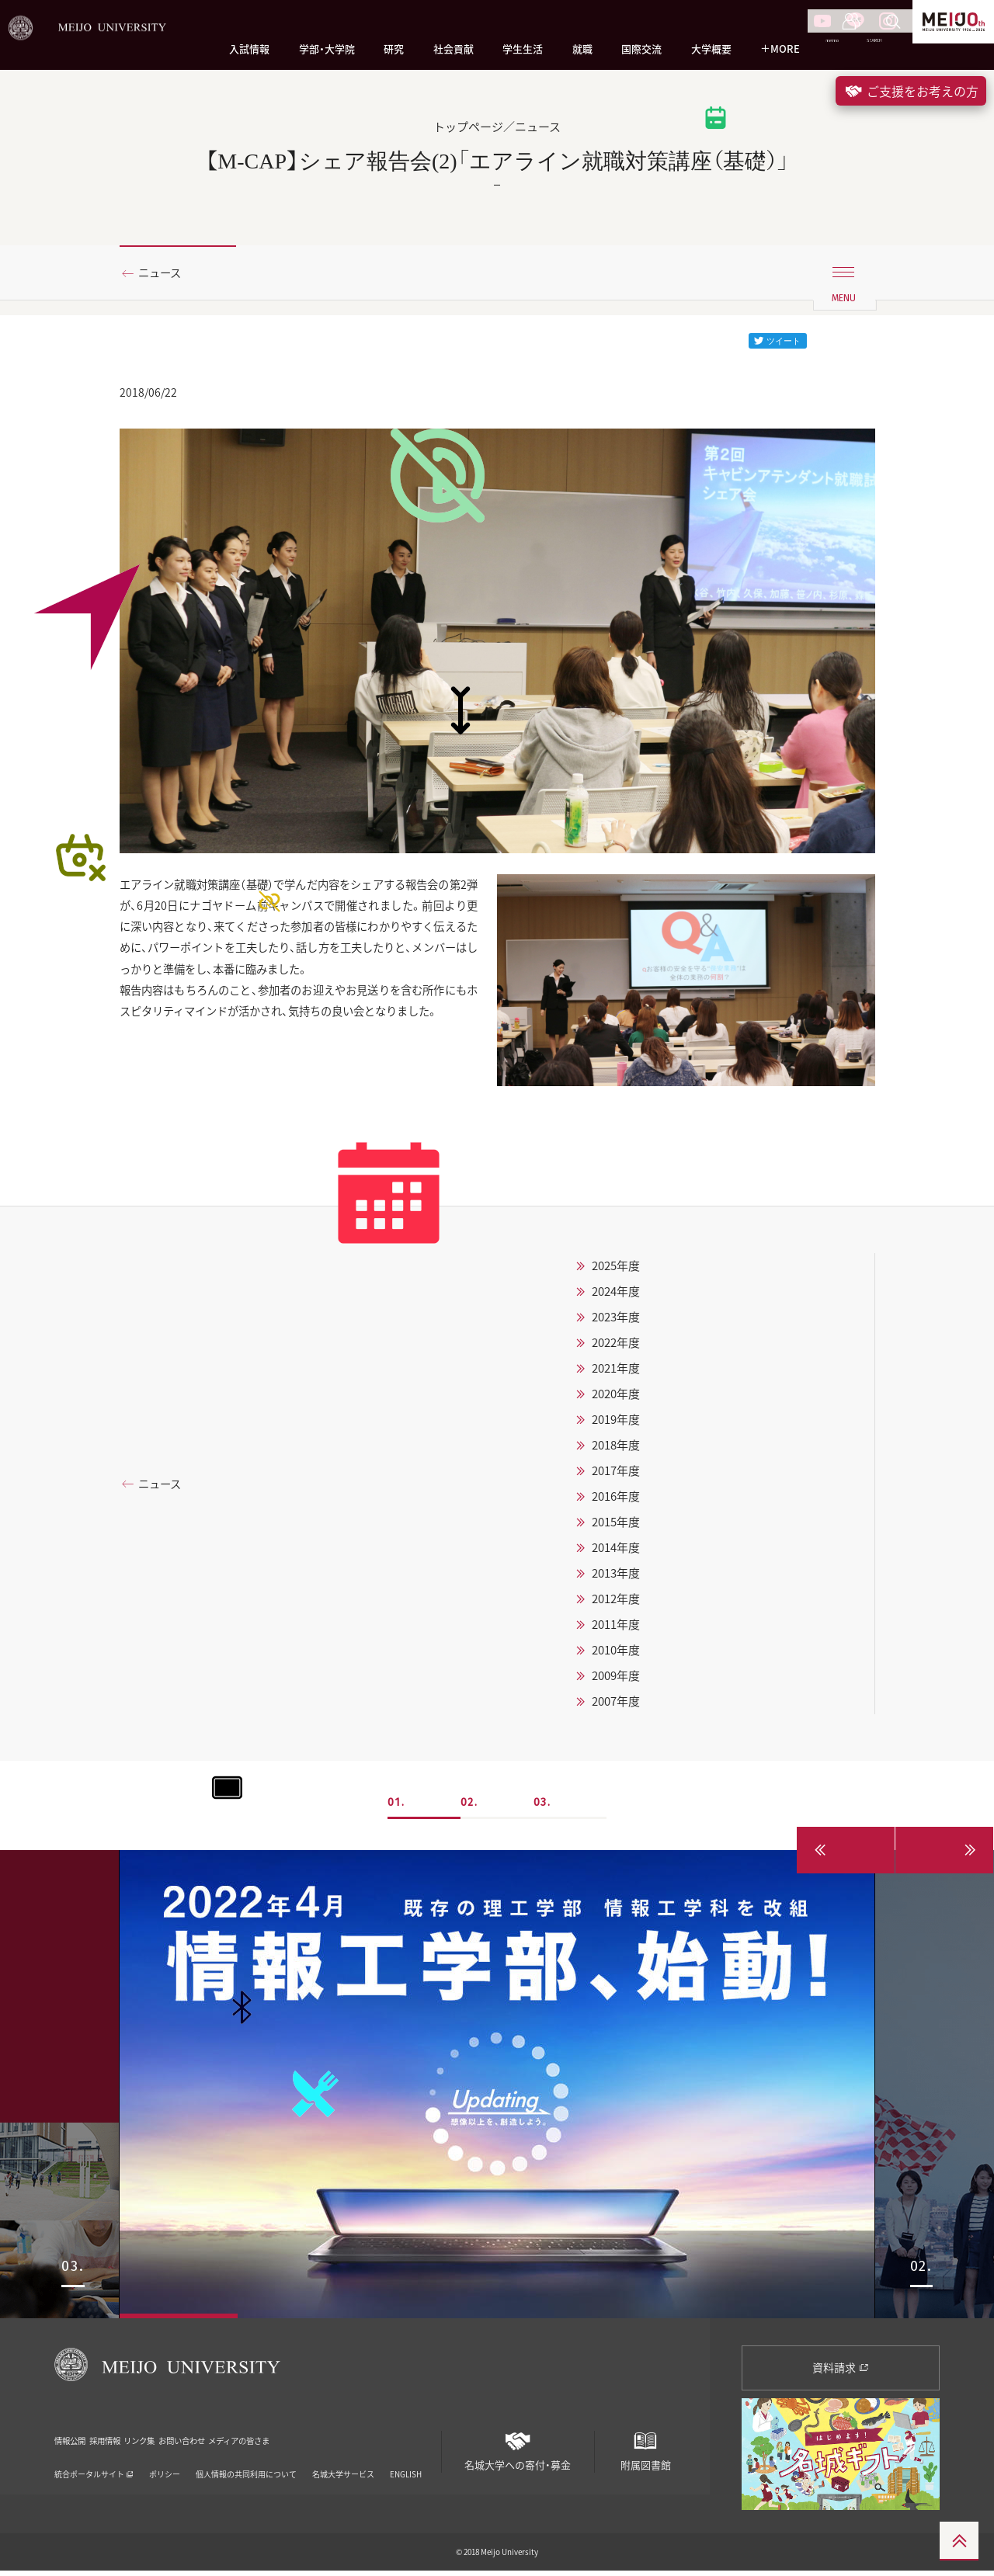  What do you see at coordinates (242, 2007) in the screenshot?
I see `toggle bluetooth connectivity on or off` at bounding box center [242, 2007].